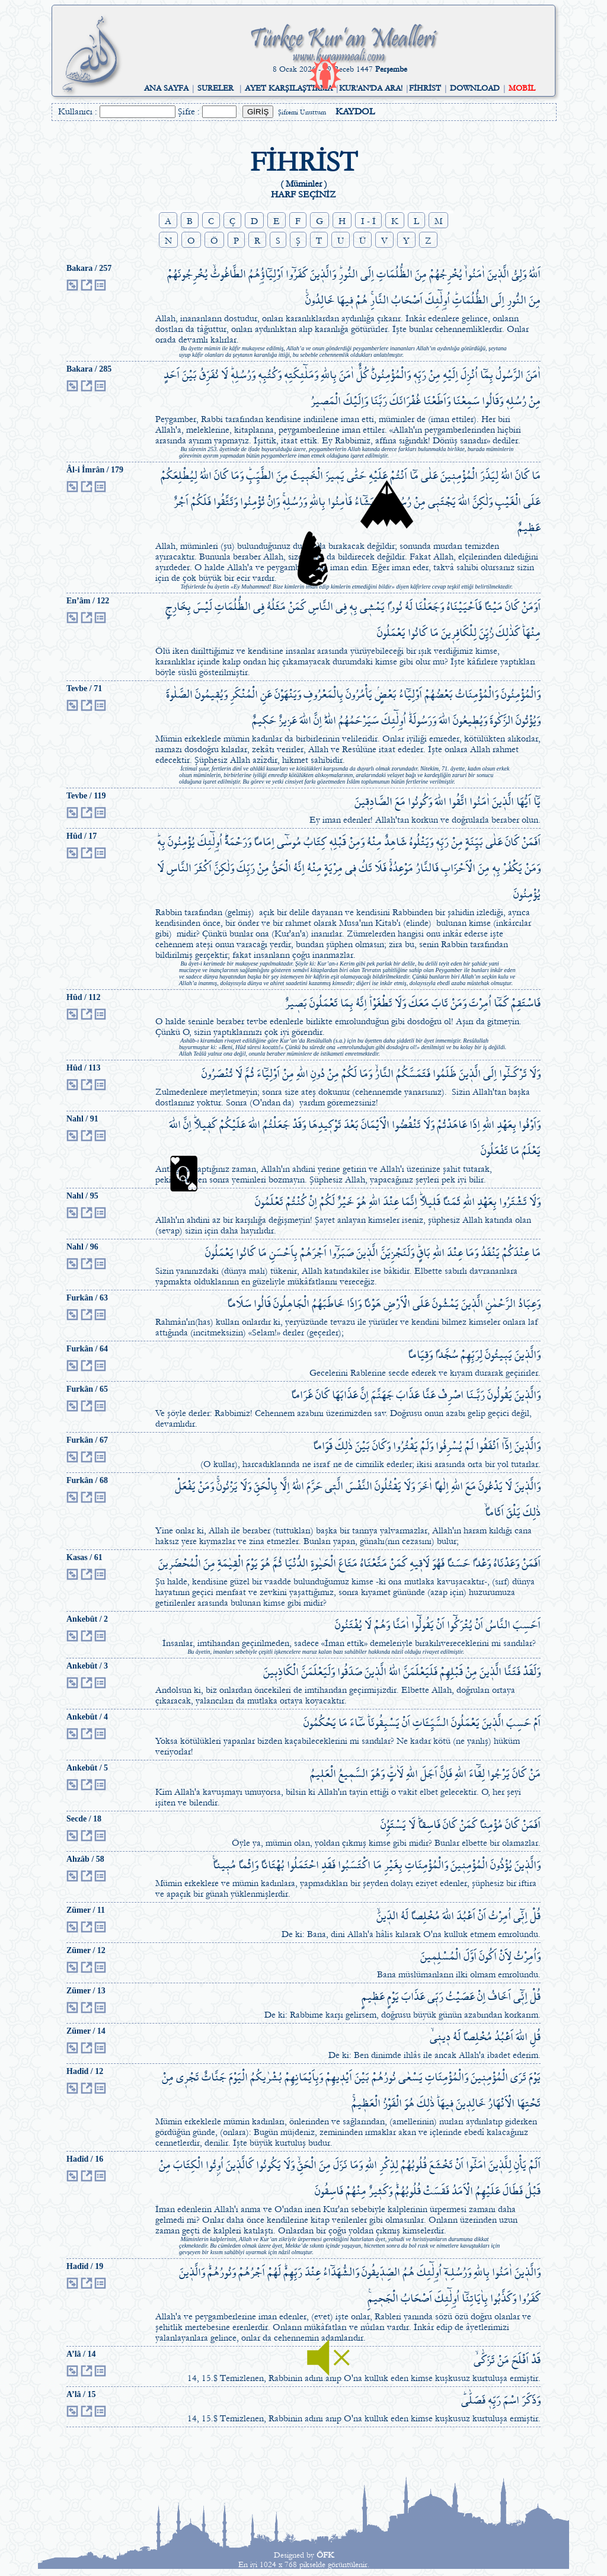  What do you see at coordinates (327, 2357) in the screenshot?
I see `mute audio or sound` at bounding box center [327, 2357].